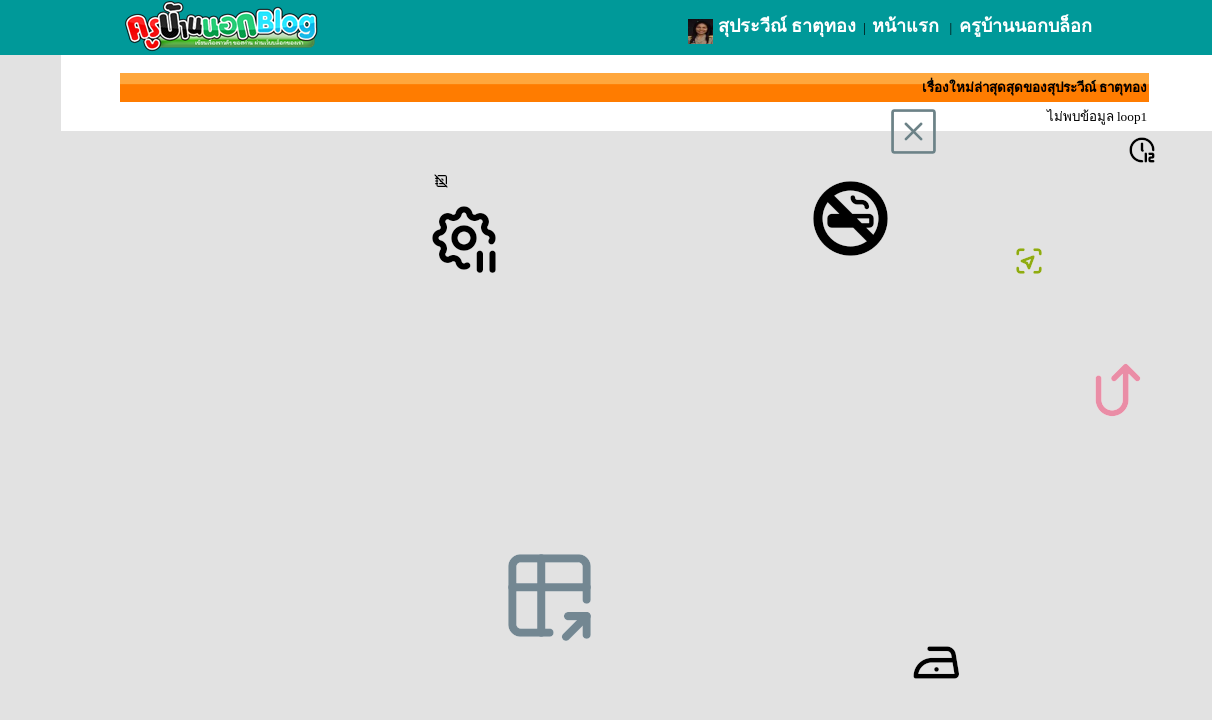 Image resolution: width=1212 pixels, height=720 pixels. I want to click on close or dismiss a dialog box, so click(913, 131).